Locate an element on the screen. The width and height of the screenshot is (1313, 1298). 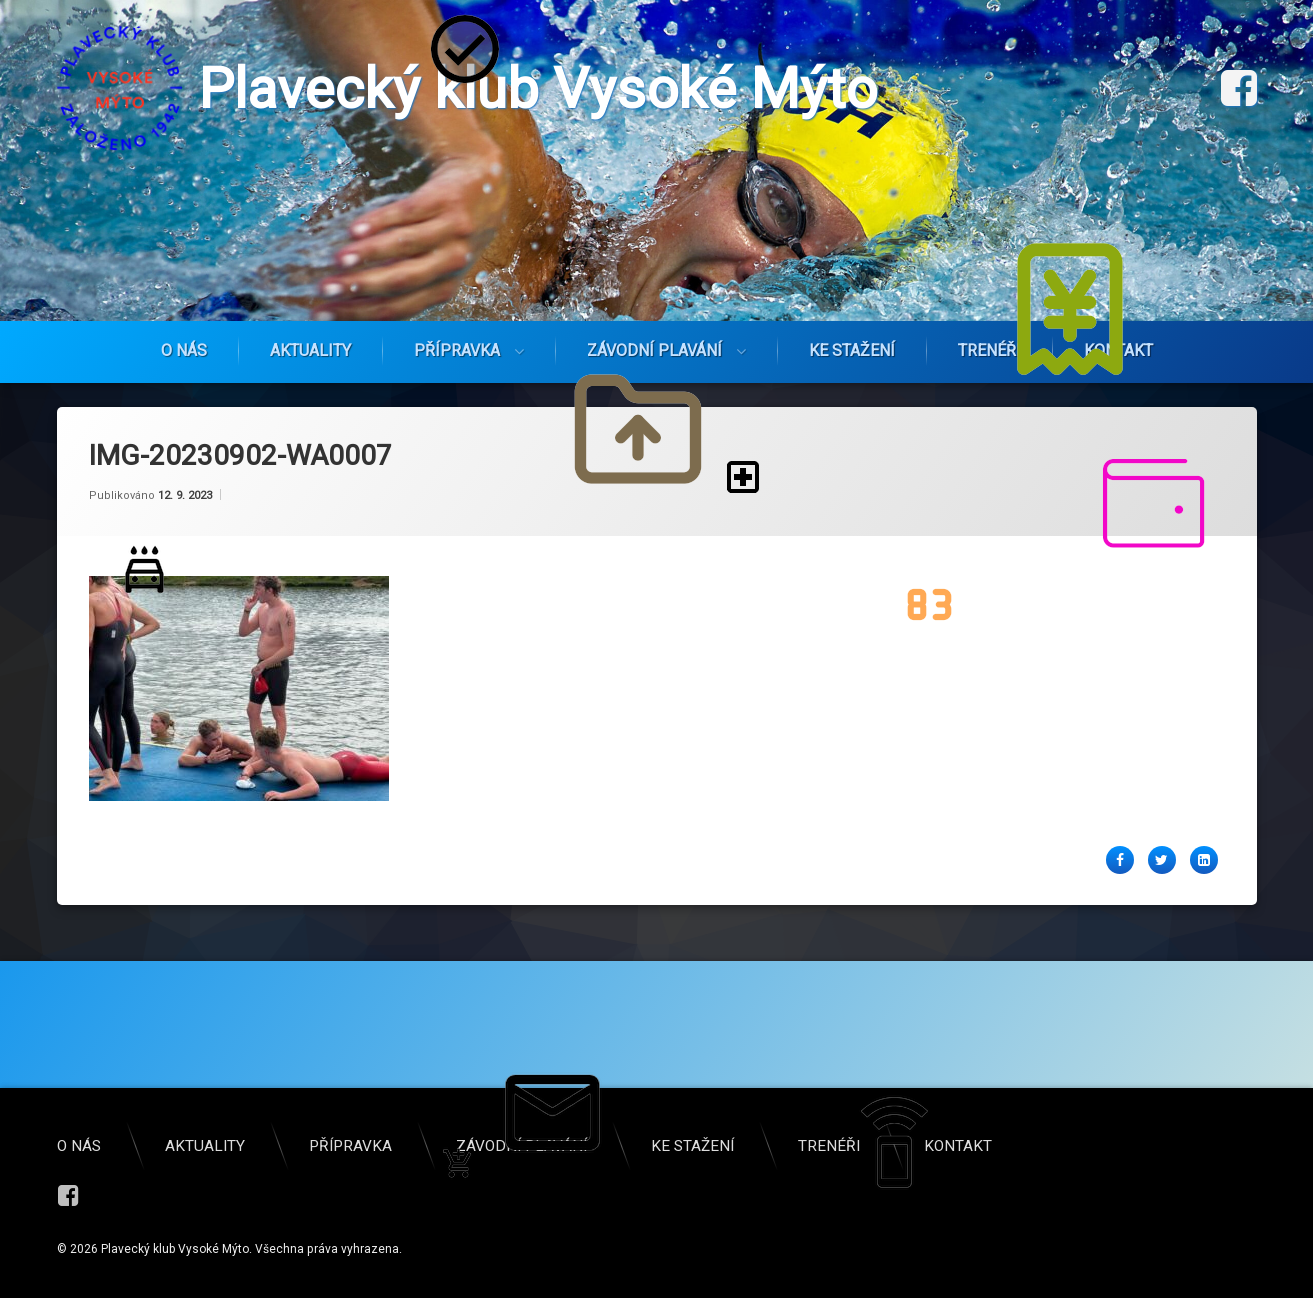
enable speakerphone mode during a call is located at coordinates (894, 1144).